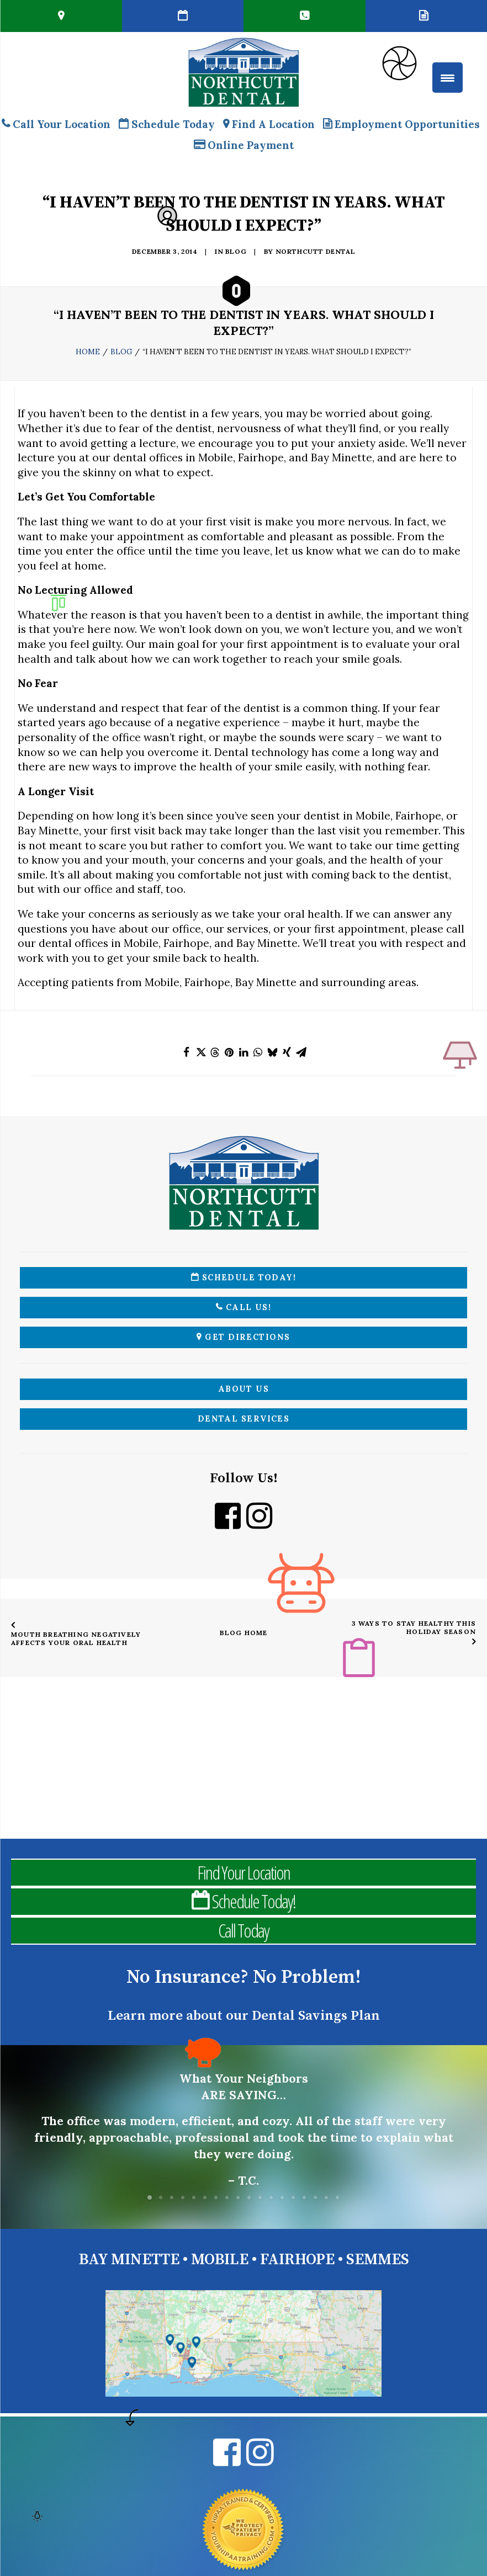 The image size is (487, 2576). What do you see at coordinates (167, 216) in the screenshot?
I see `view your profile` at bounding box center [167, 216].